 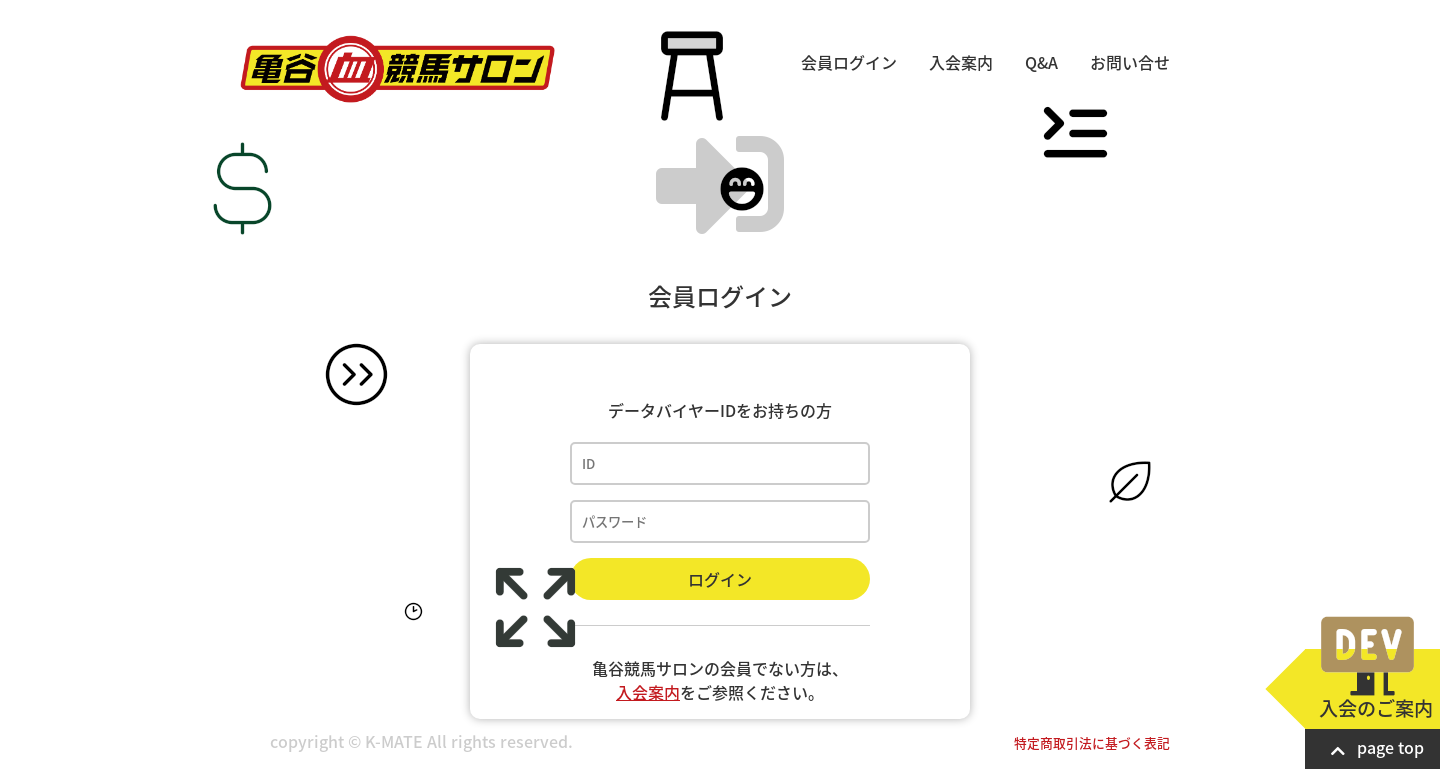 What do you see at coordinates (742, 189) in the screenshot?
I see `add a laughing emoji reaction` at bounding box center [742, 189].